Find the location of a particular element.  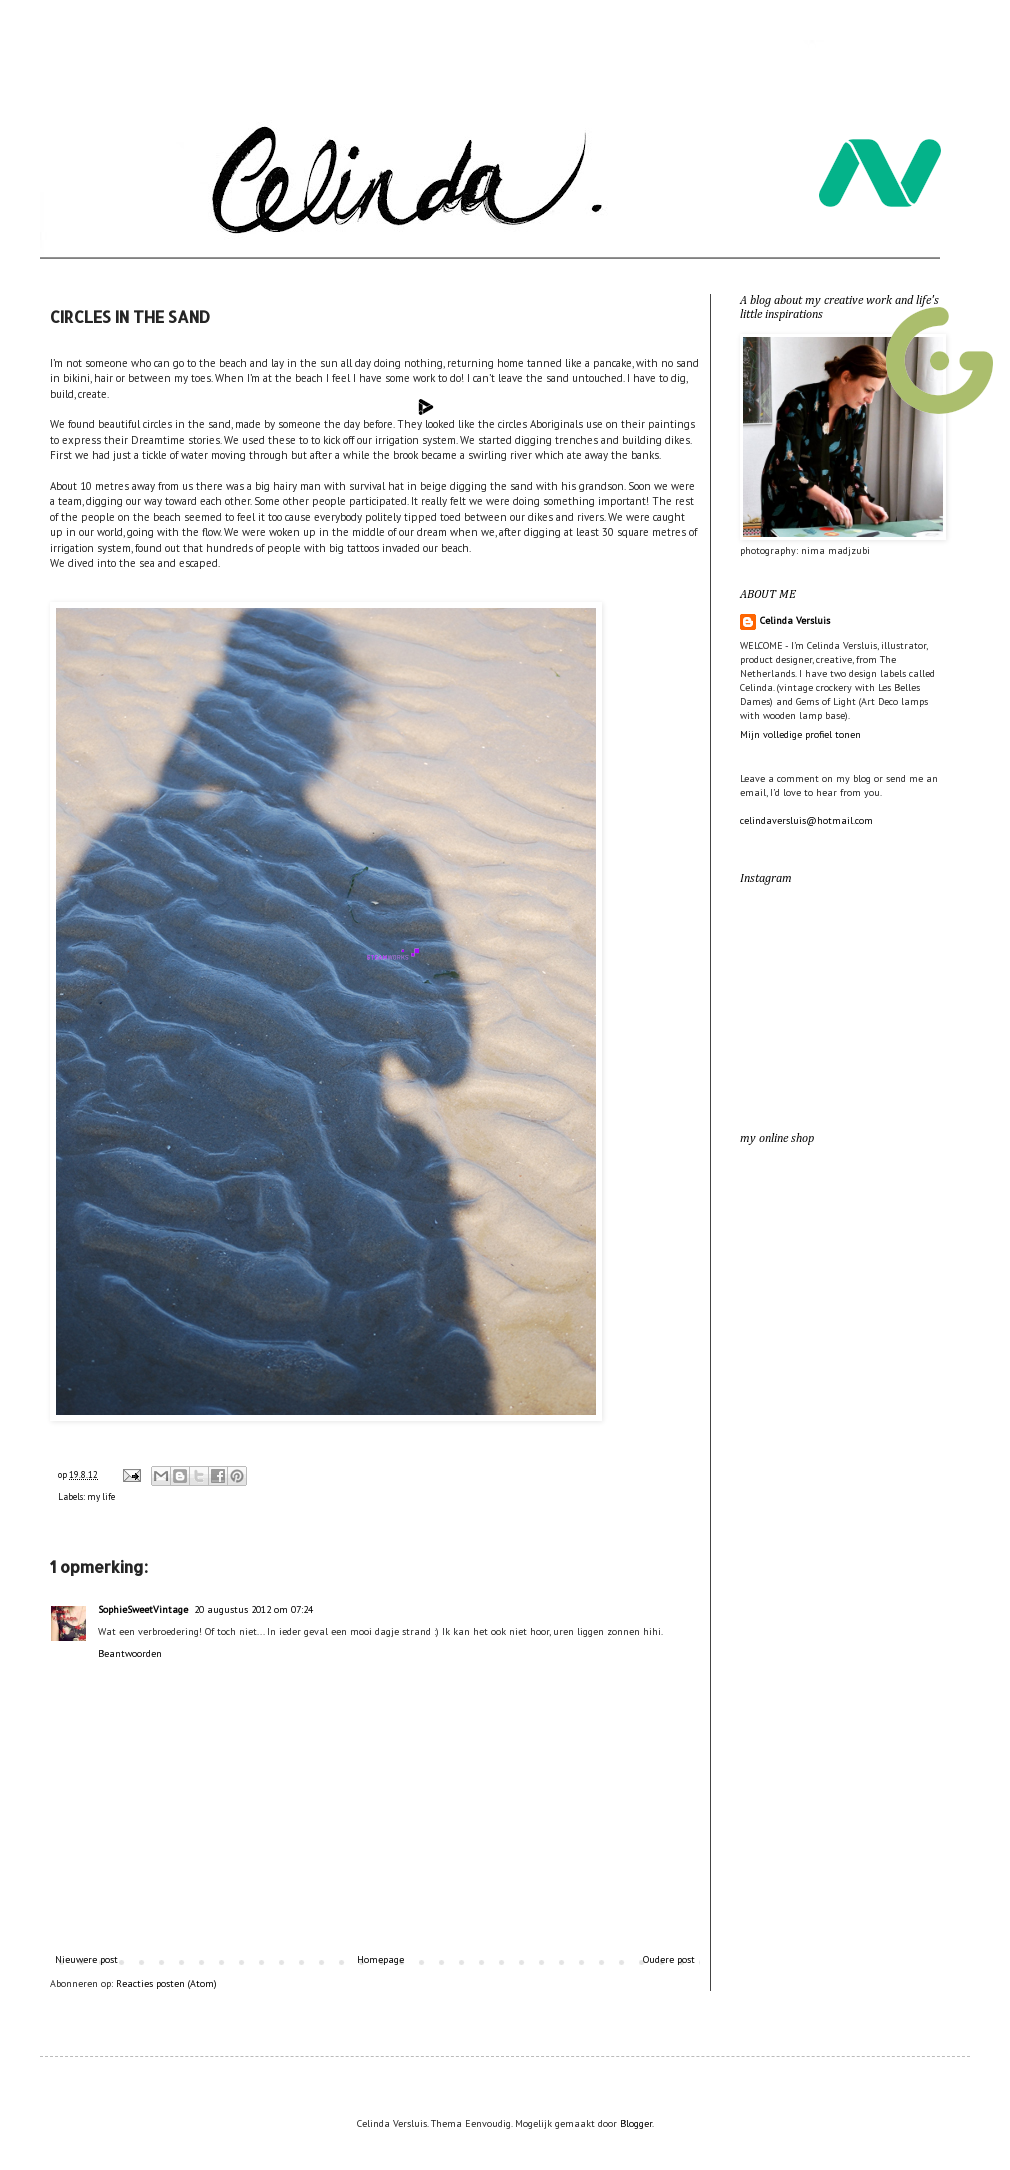

namecheap domain registrar logo is located at coordinates (880, 173).